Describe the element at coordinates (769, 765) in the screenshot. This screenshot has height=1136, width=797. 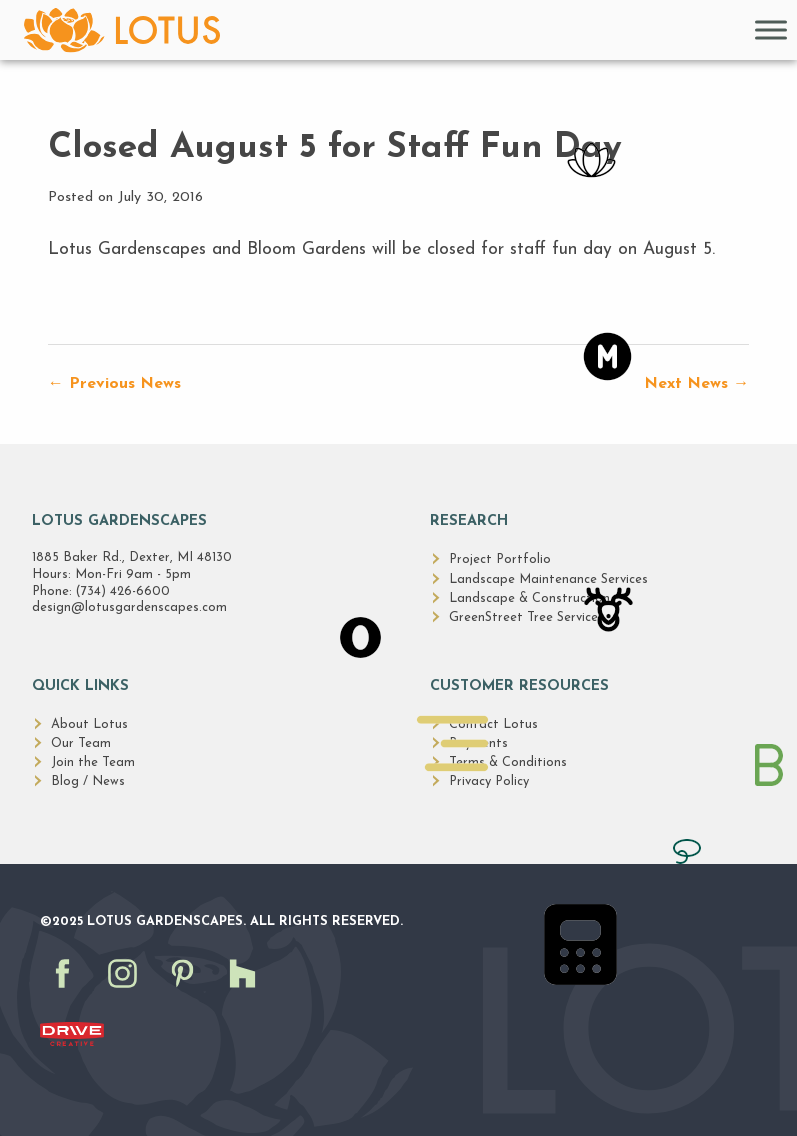
I see `toggle bold text formatting` at that location.